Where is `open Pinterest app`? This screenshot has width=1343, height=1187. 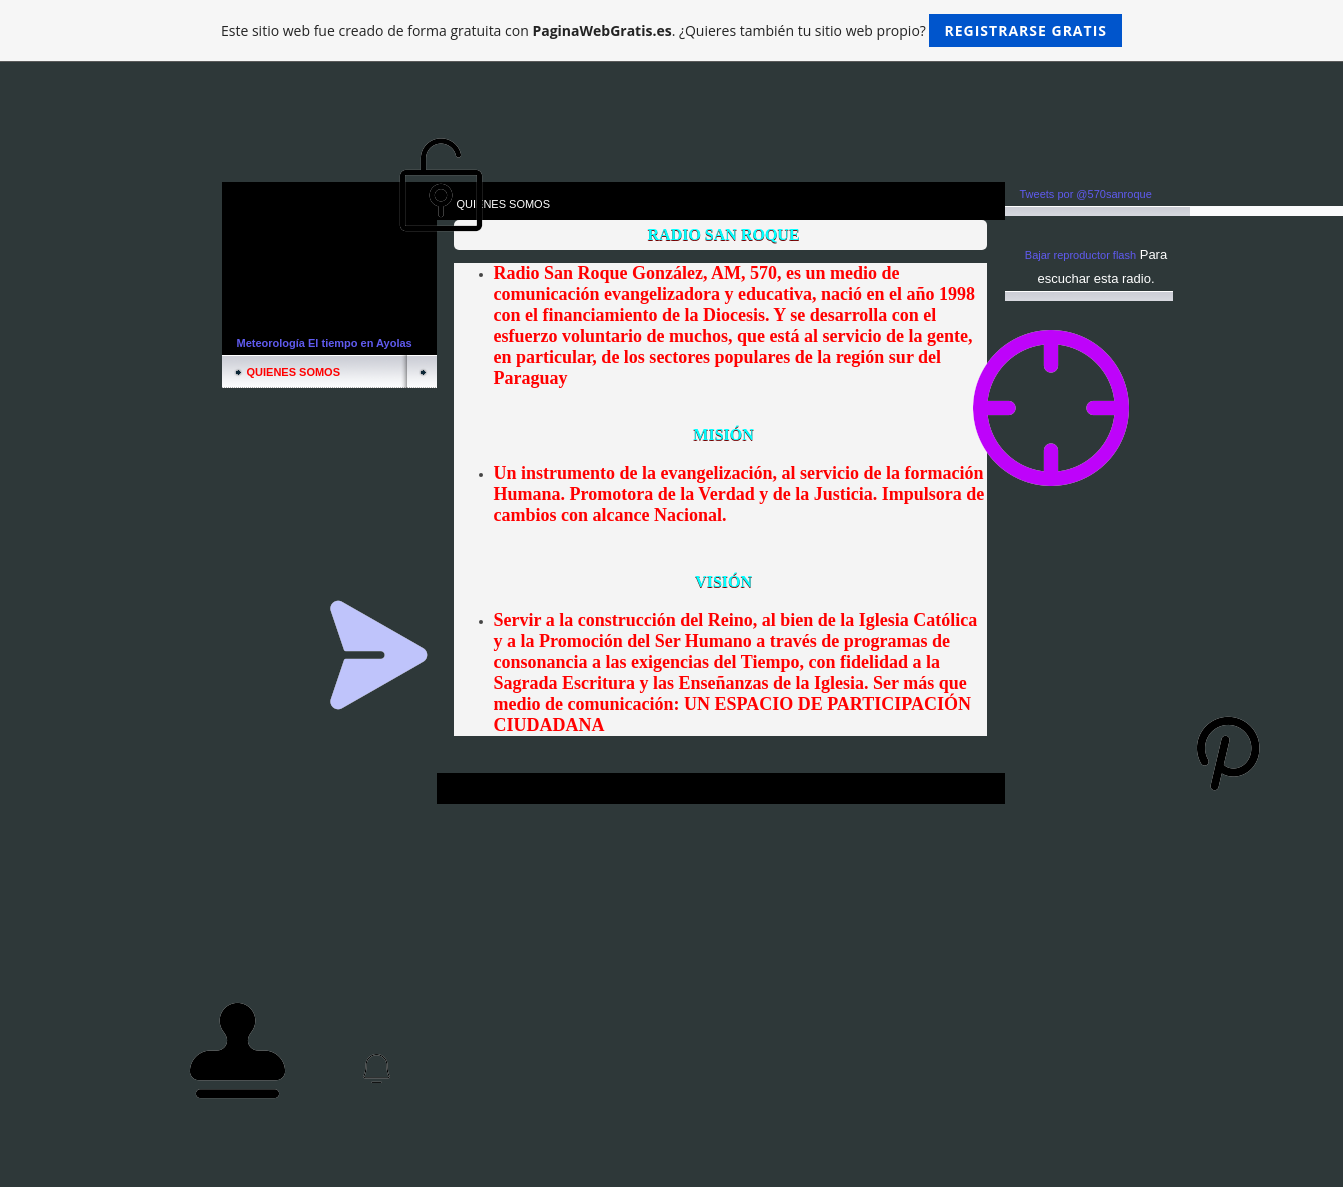 open Pinterest app is located at coordinates (1225, 753).